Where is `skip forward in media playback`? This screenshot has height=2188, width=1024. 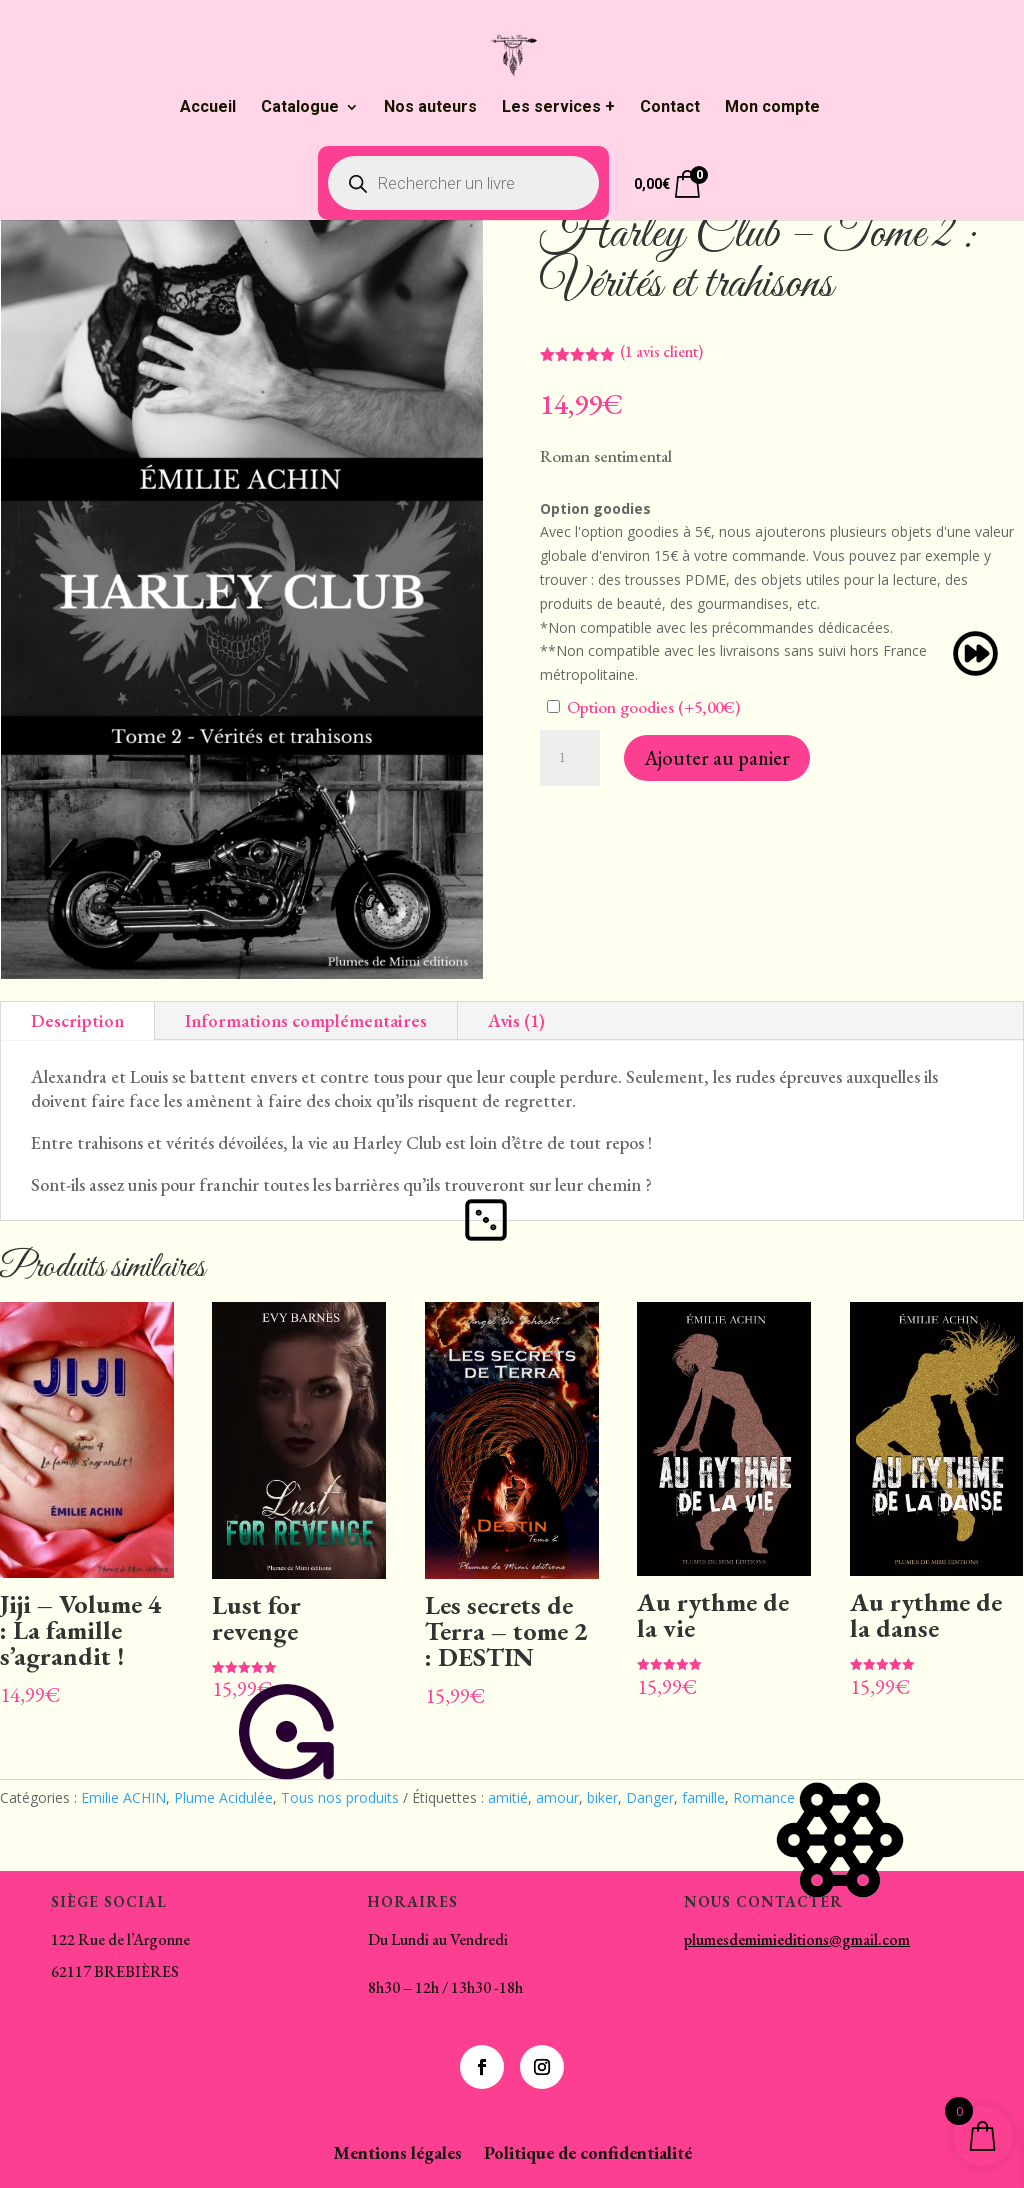 skip forward in media playback is located at coordinates (975, 653).